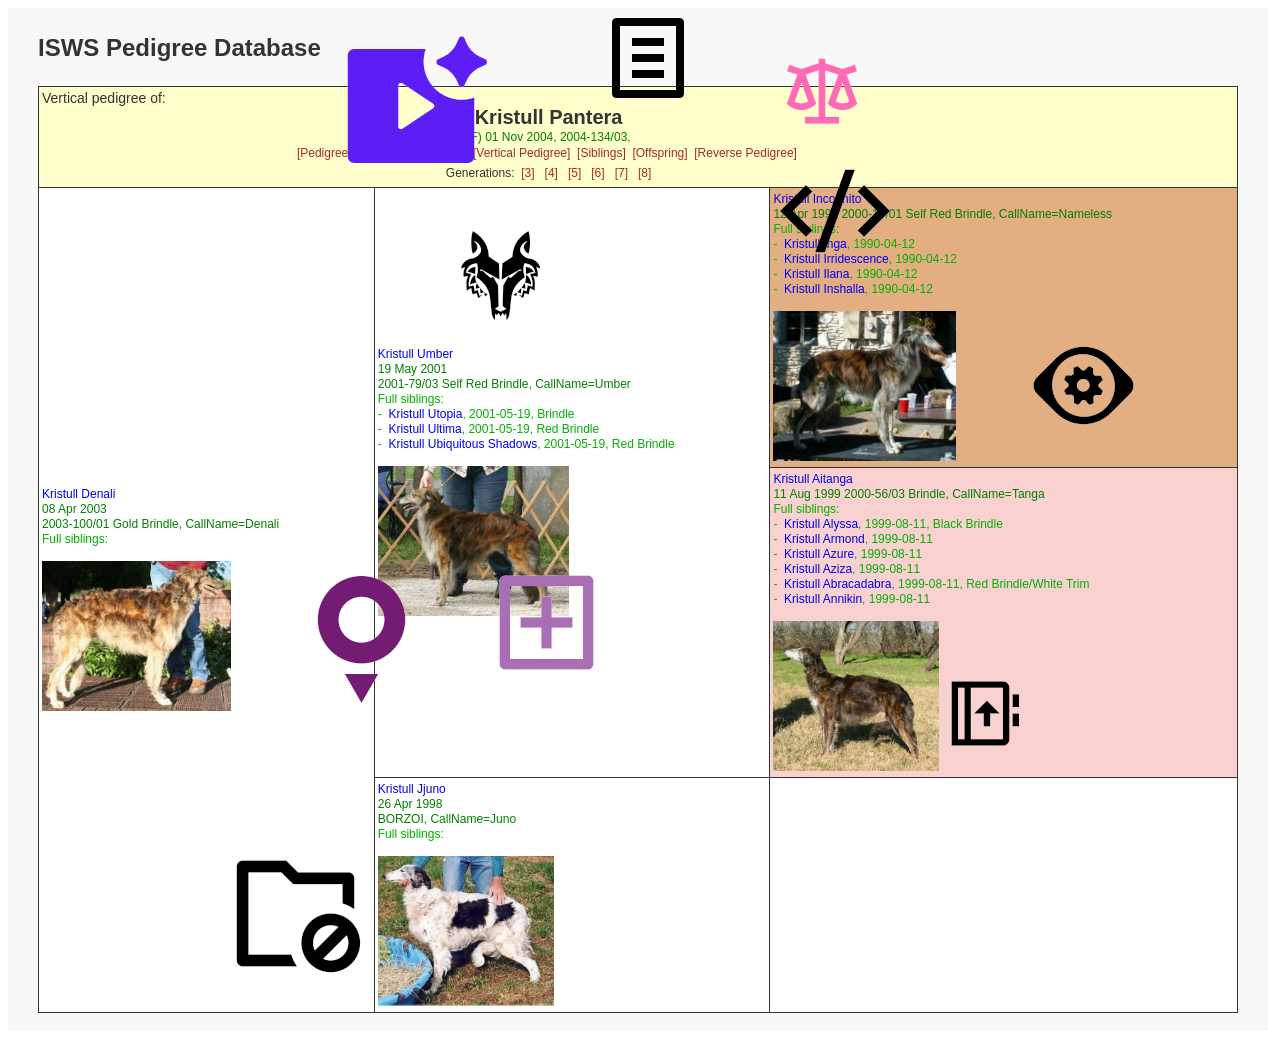 This screenshot has height=1039, width=1268. Describe the element at coordinates (295, 913) in the screenshot. I see `access denied to this folder` at that location.